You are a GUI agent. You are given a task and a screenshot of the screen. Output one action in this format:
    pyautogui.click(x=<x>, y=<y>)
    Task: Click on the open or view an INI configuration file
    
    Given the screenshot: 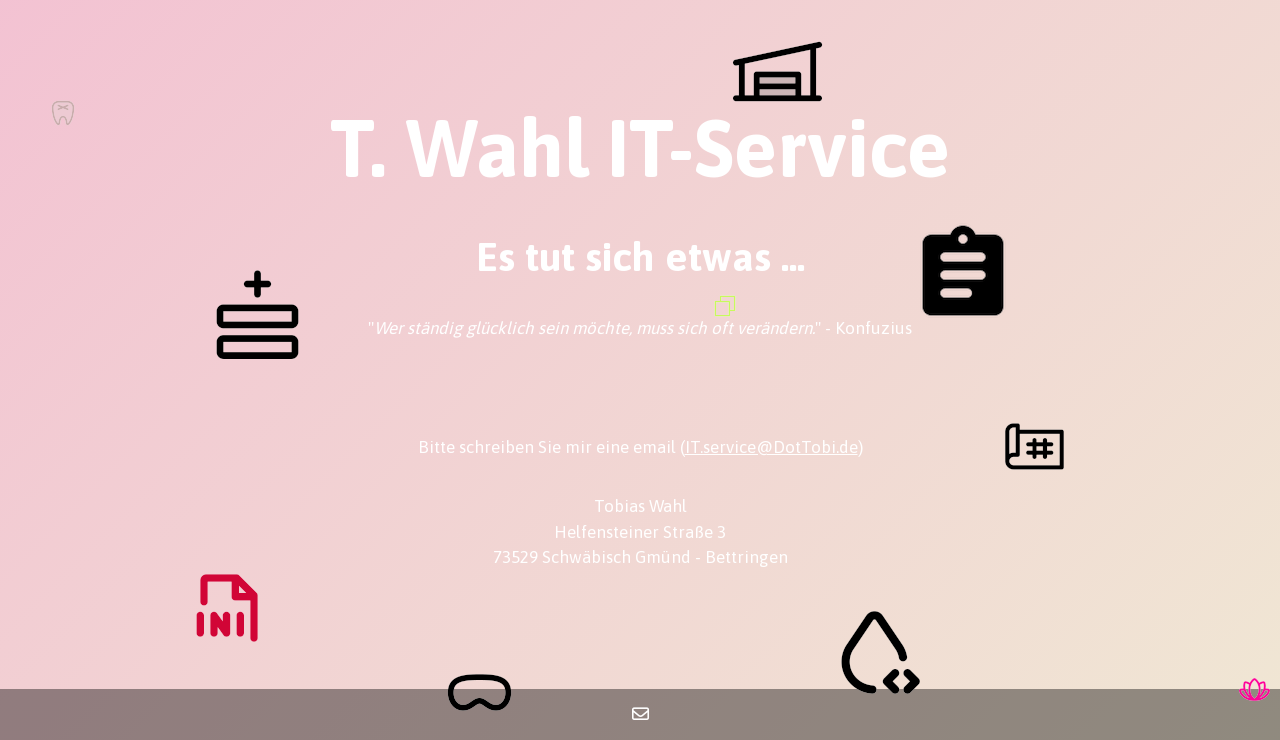 What is the action you would take?
    pyautogui.click(x=229, y=608)
    